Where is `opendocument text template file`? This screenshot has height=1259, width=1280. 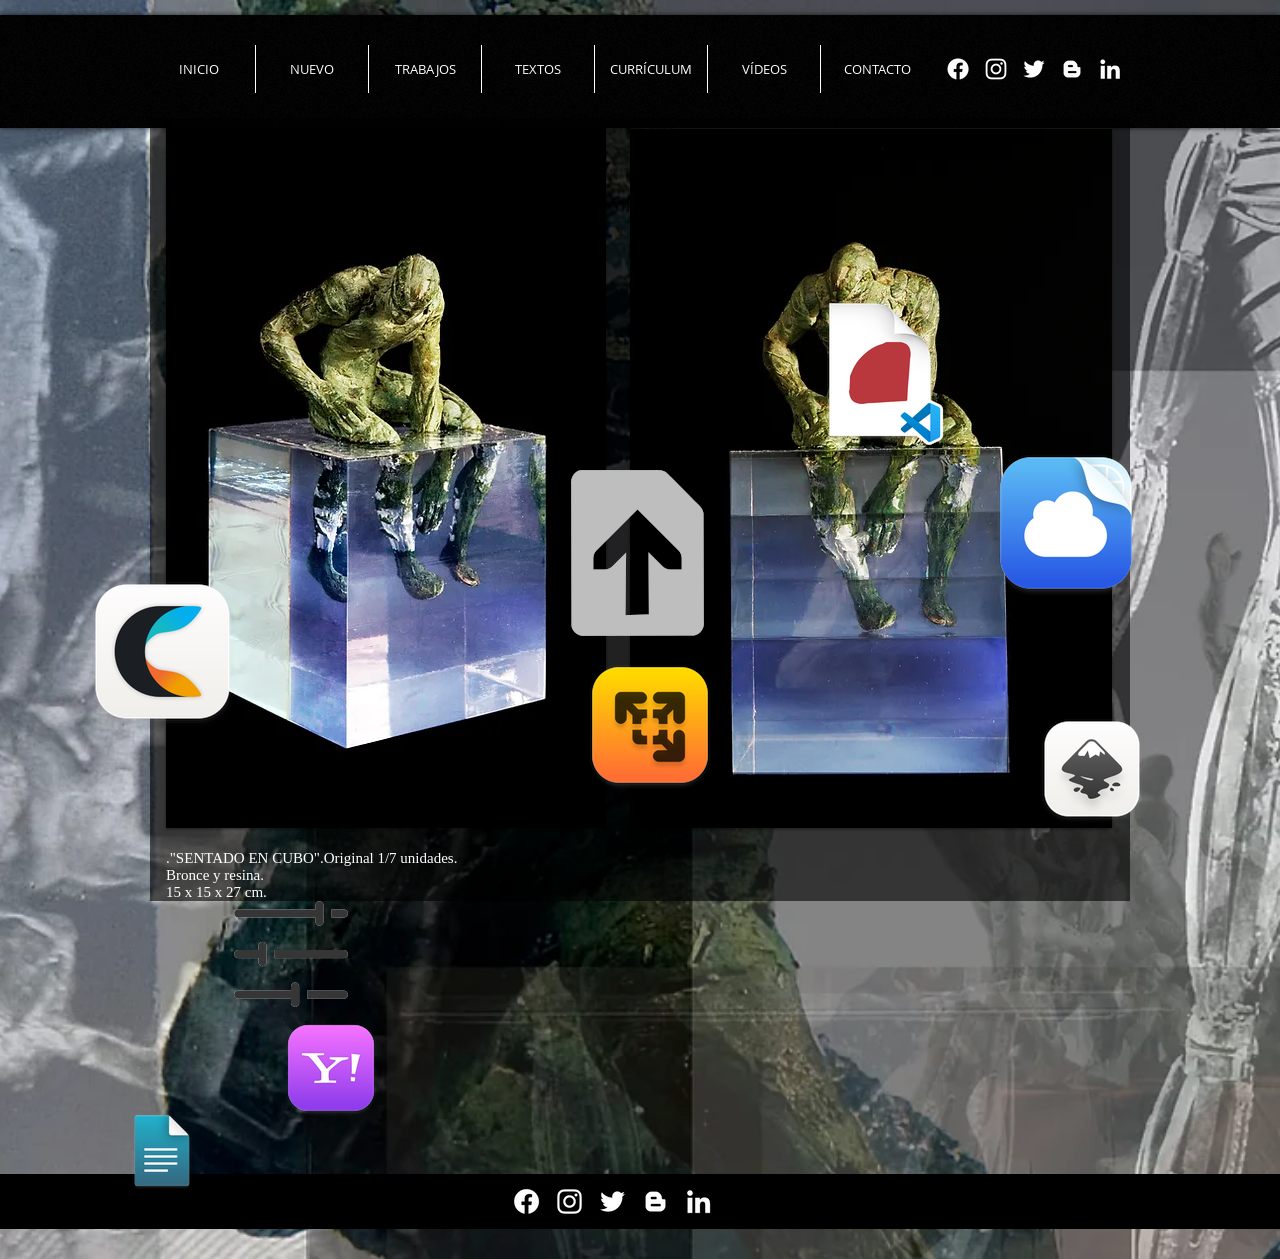 opendocument text template file is located at coordinates (162, 1152).